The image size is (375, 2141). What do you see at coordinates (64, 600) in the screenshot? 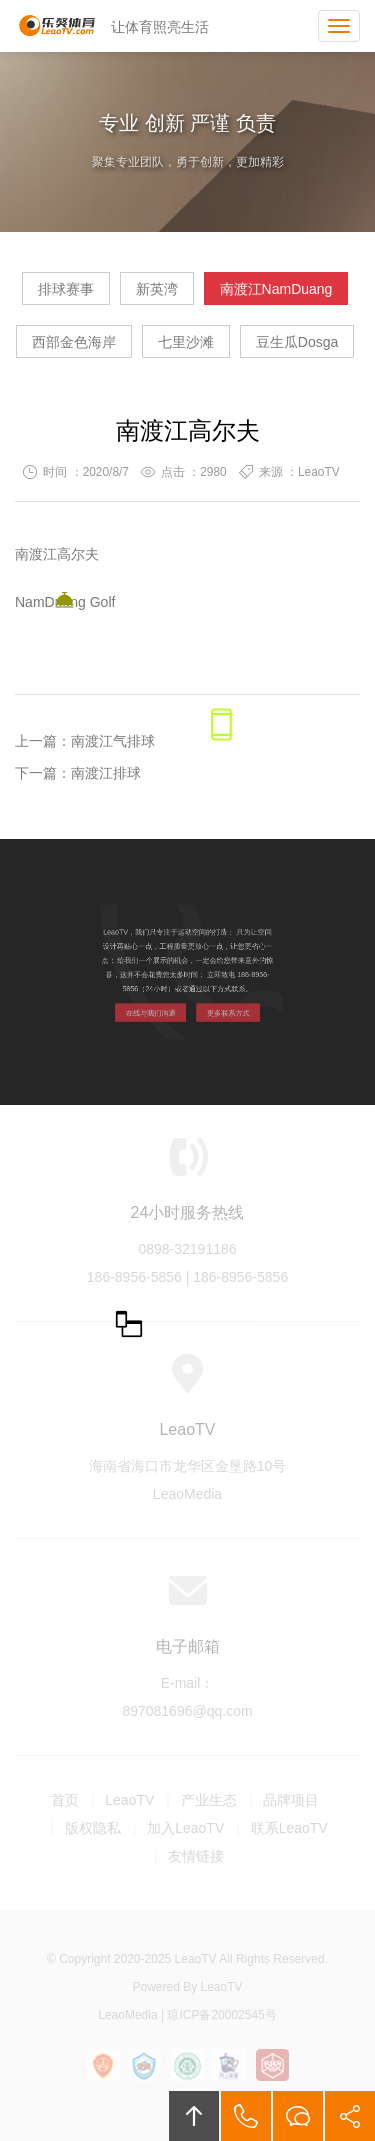
I see `request service or assistance` at bounding box center [64, 600].